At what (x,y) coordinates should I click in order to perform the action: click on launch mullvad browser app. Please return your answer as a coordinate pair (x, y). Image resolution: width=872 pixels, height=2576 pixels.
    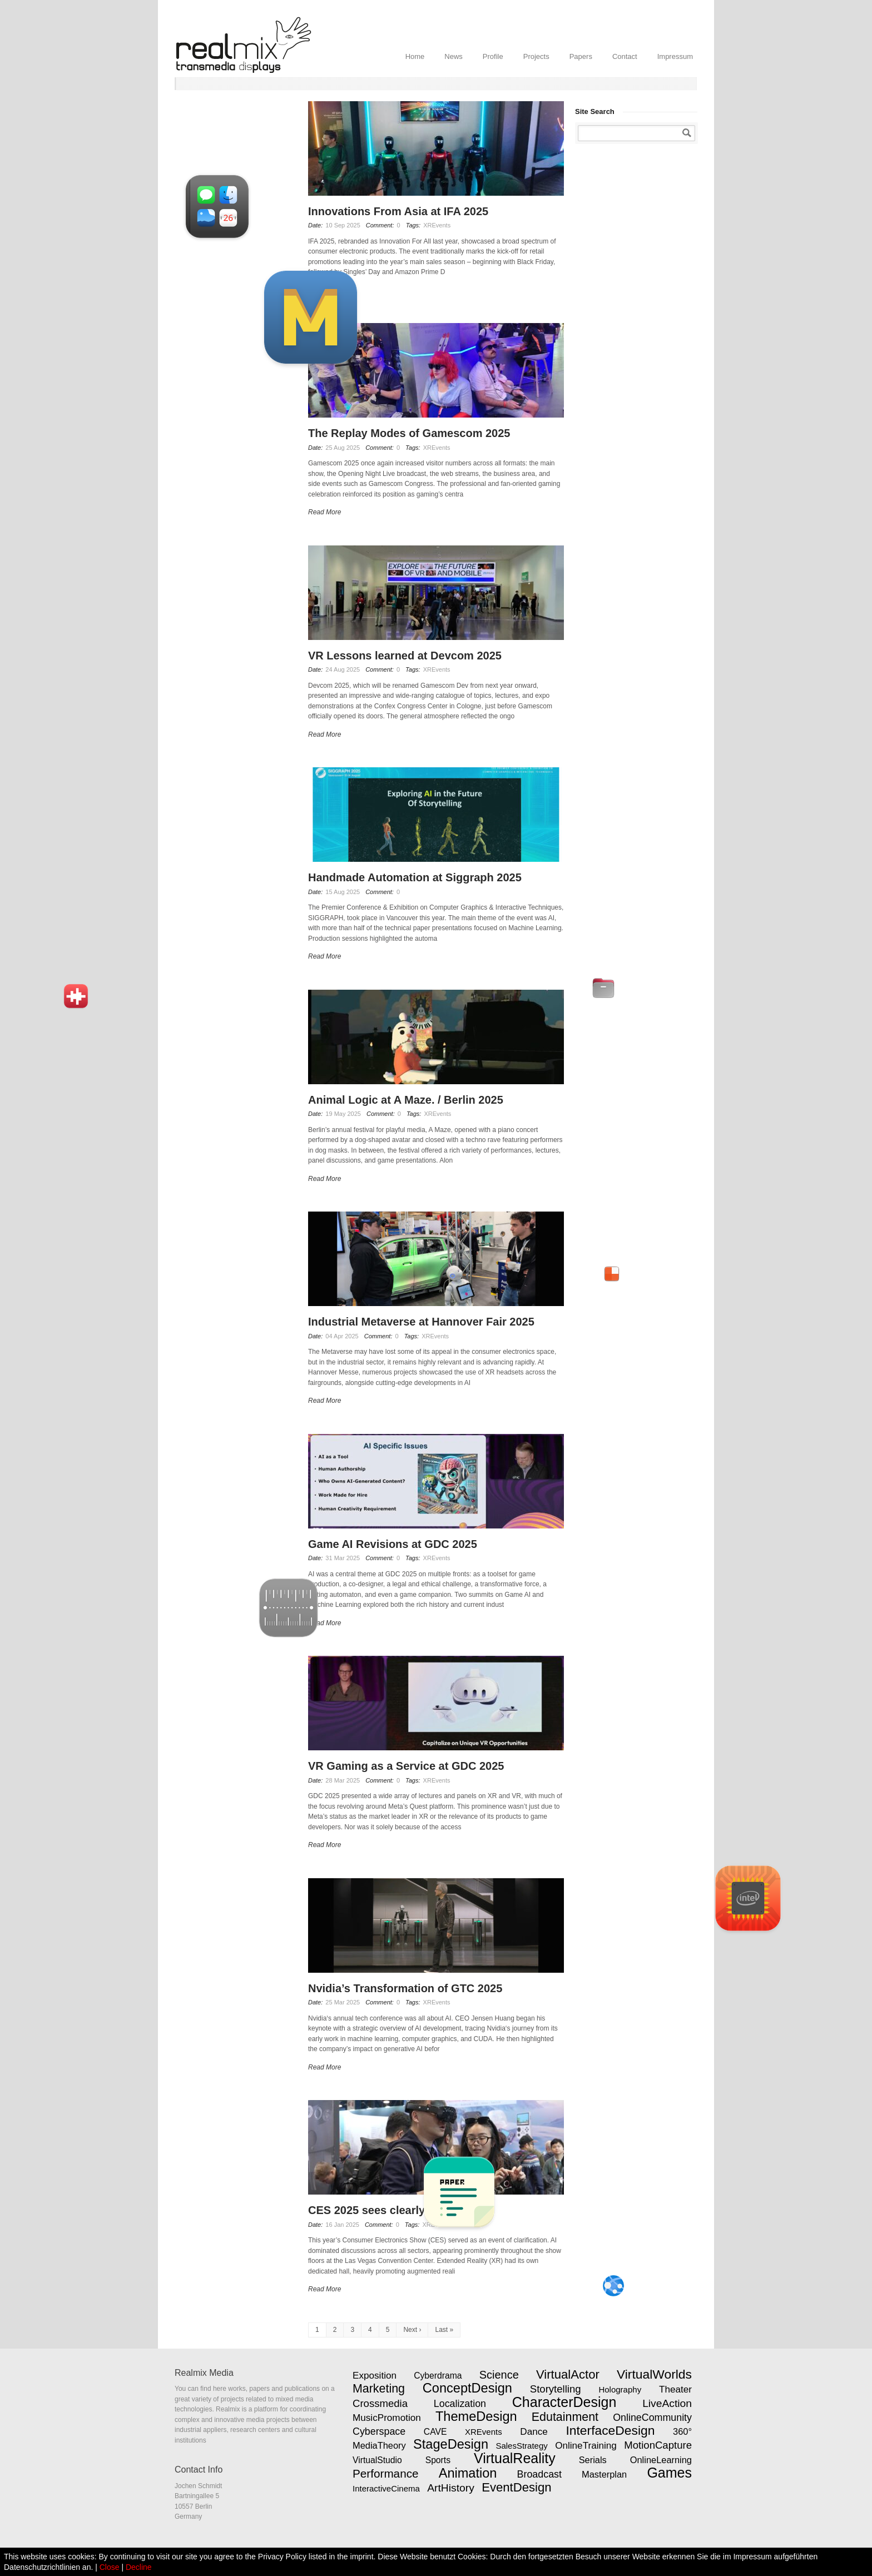
    Looking at the image, I should click on (310, 317).